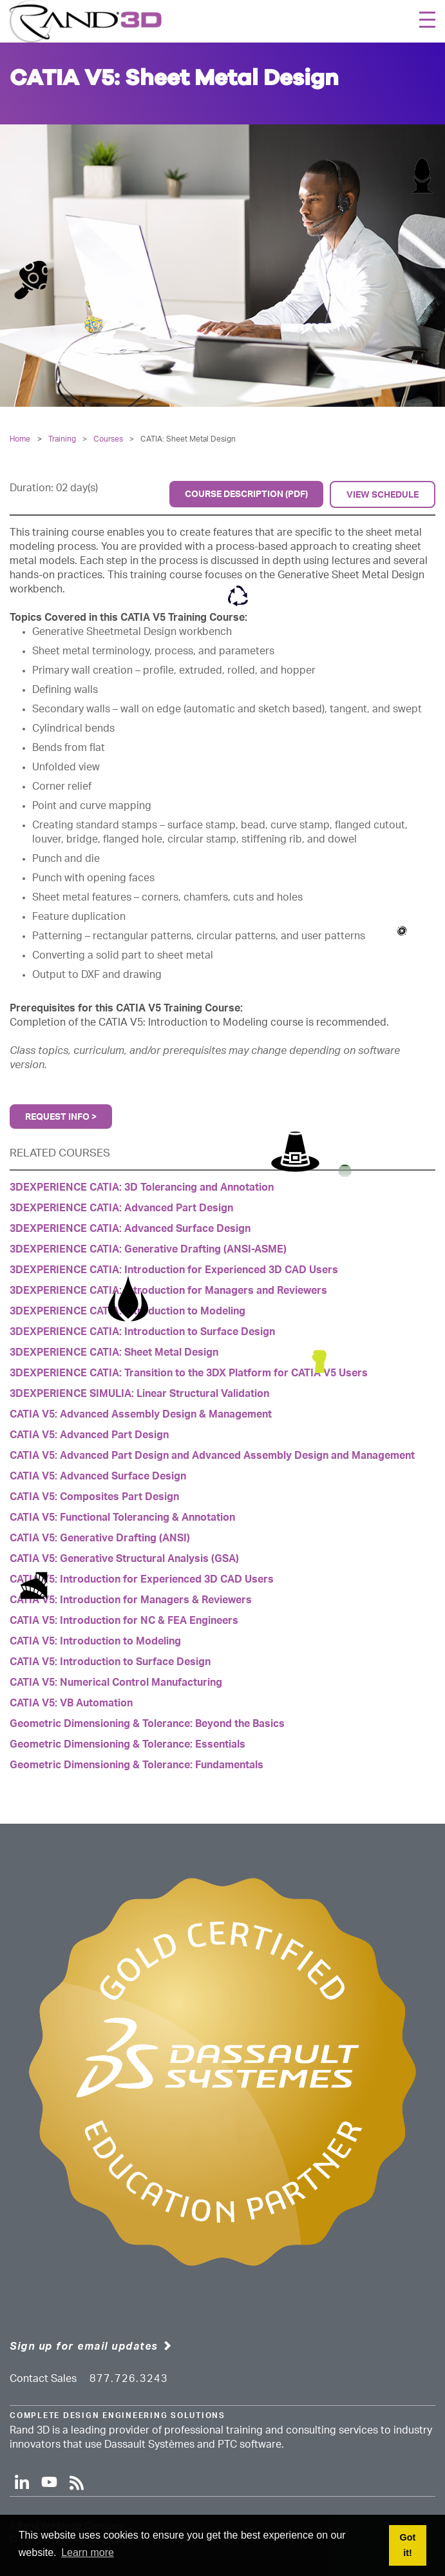  I want to click on indicates trending or hot content, so click(128, 1298).